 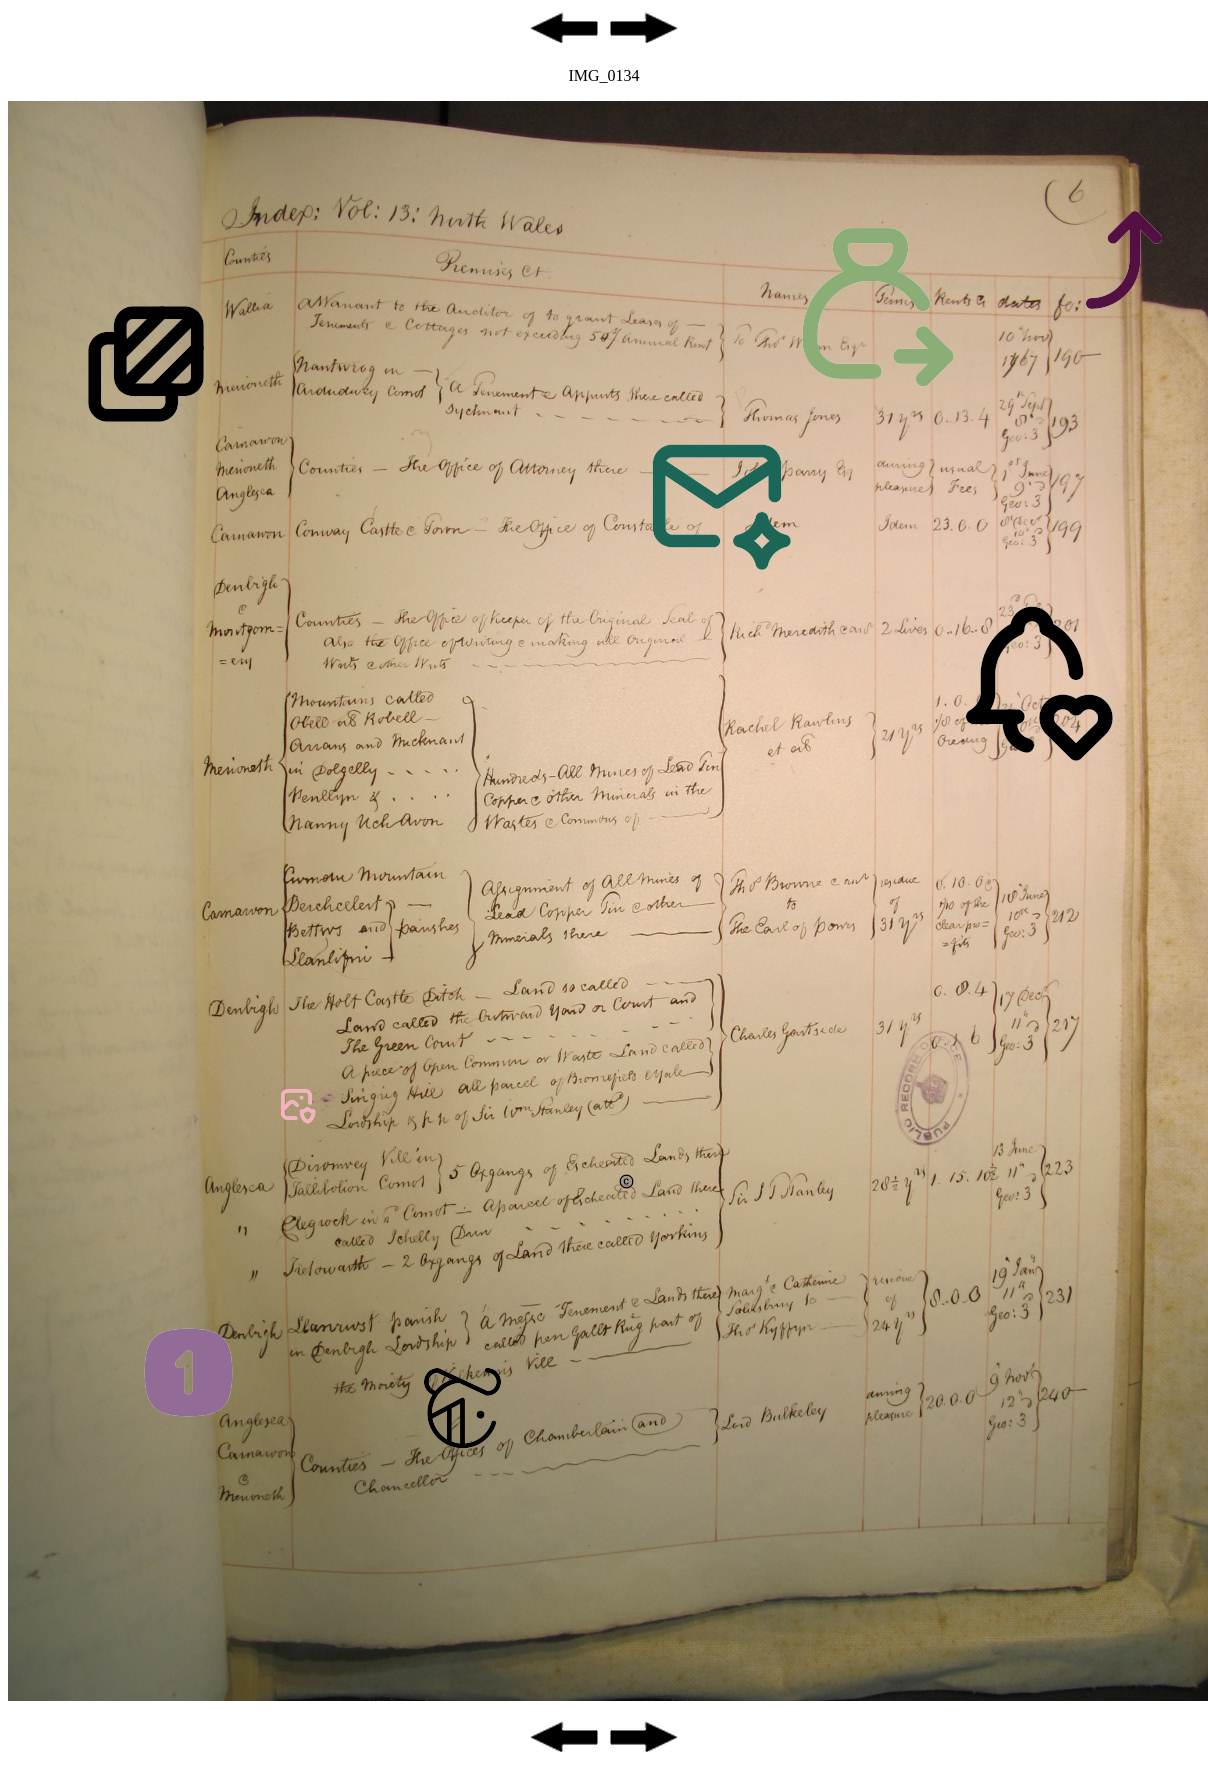 I want to click on transfer funds to another account, so click(x=870, y=303).